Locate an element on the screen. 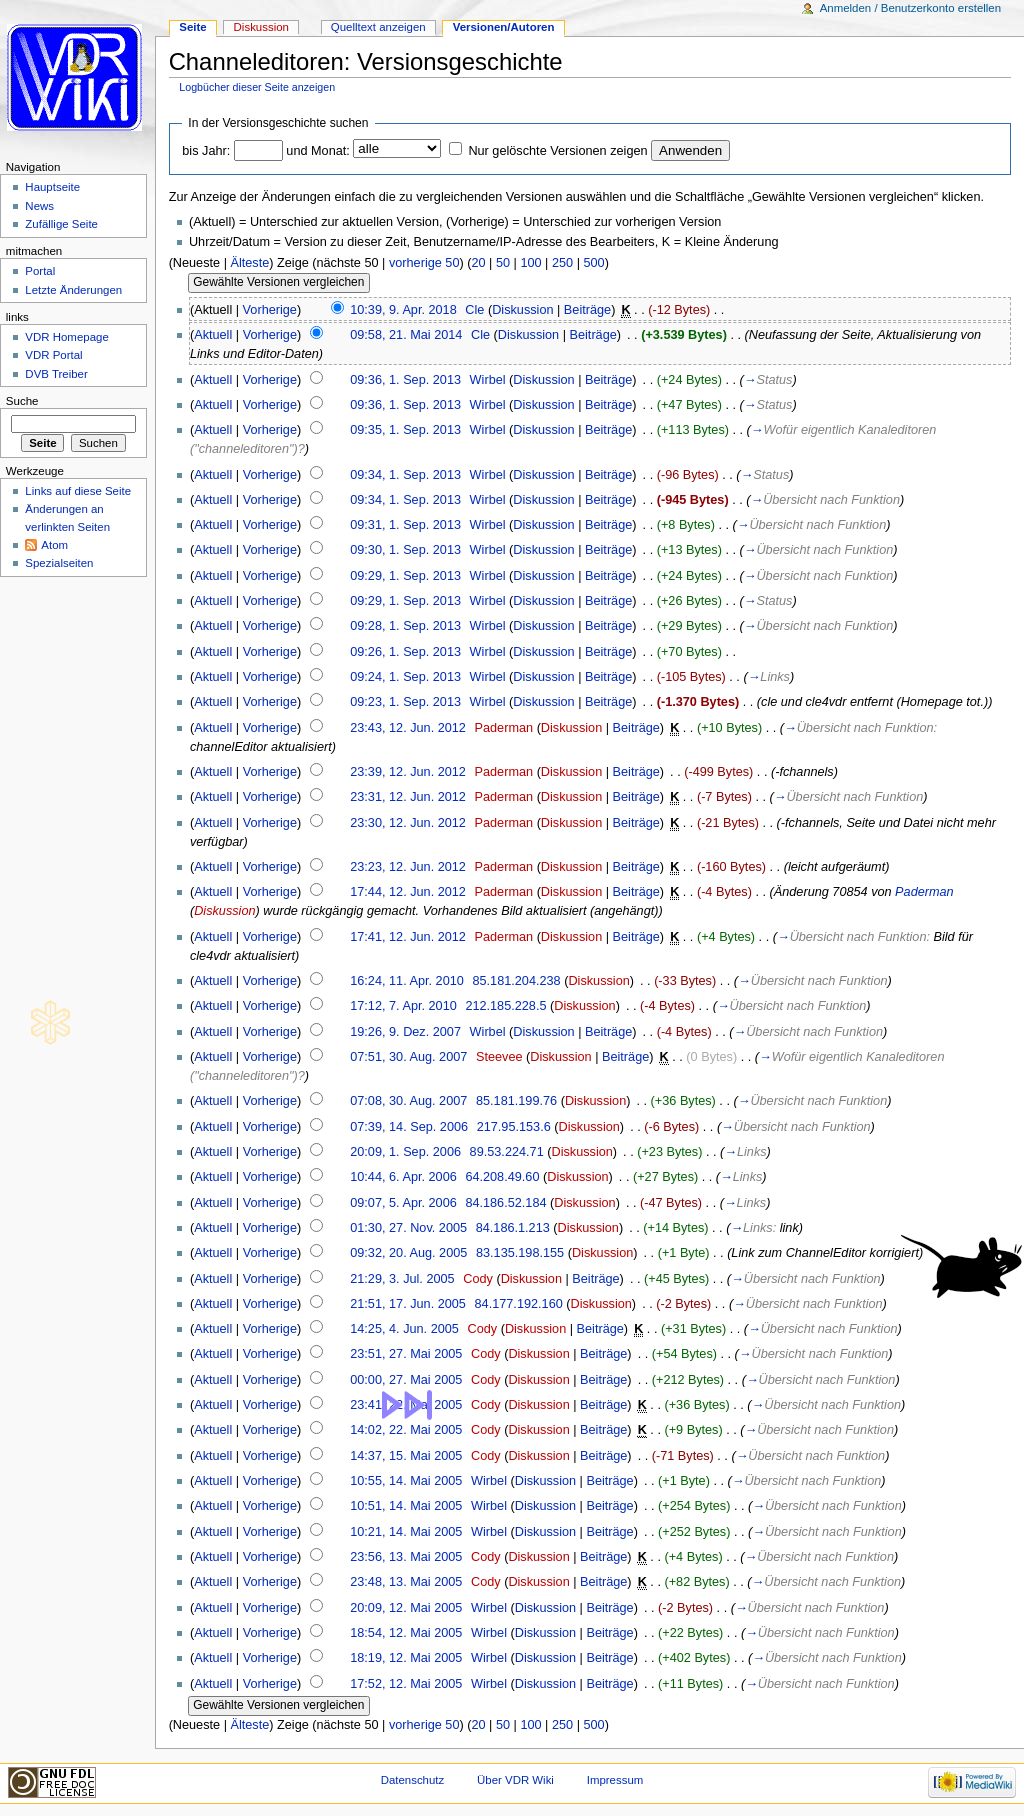 This screenshot has height=1816, width=1024. skip to the end of the current track is located at coordinates (407, 1405).